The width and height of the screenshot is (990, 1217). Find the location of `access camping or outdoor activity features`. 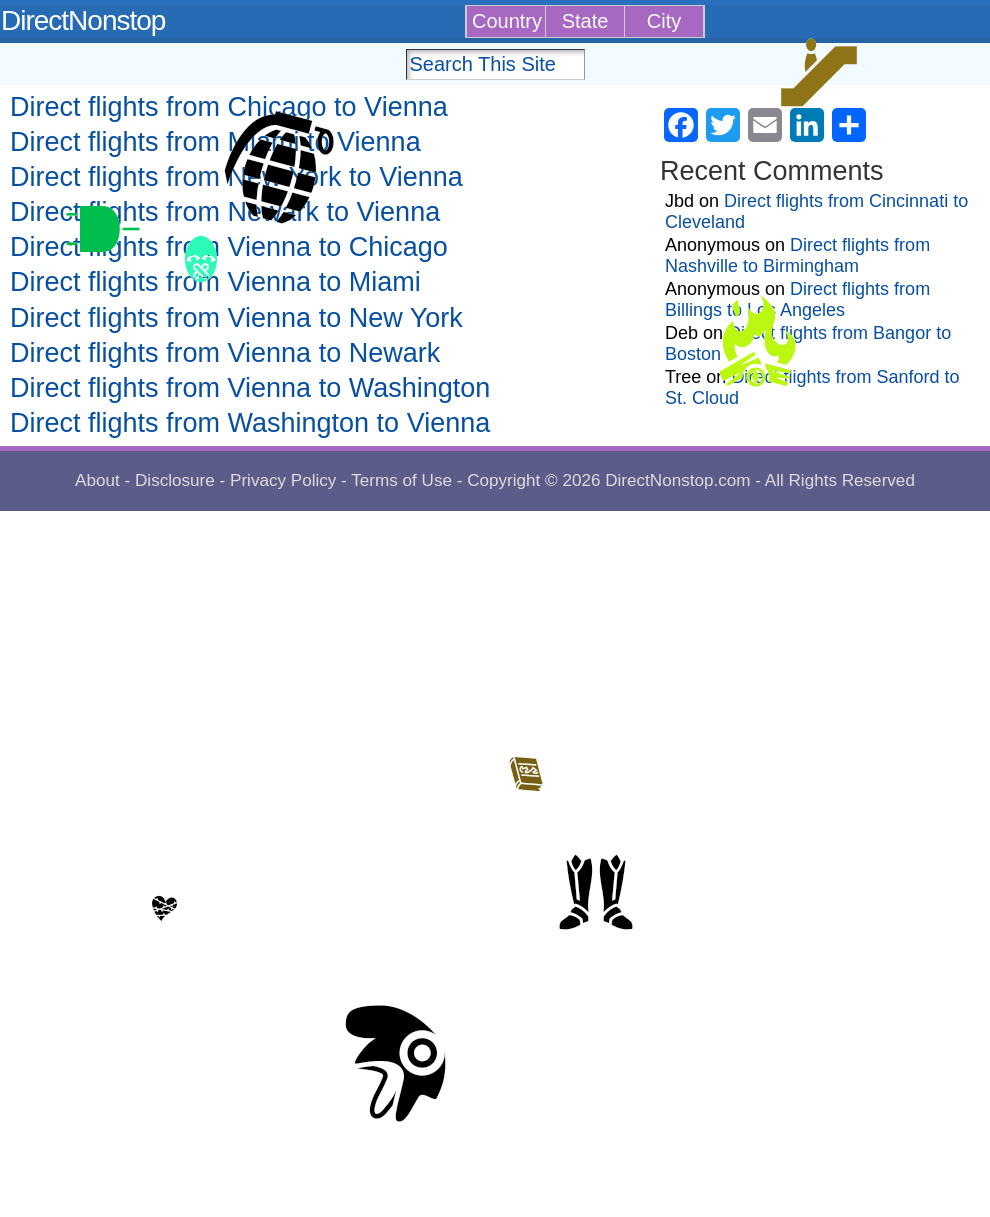

access camping or outdoor activity features is located at coordinates (755, 340).